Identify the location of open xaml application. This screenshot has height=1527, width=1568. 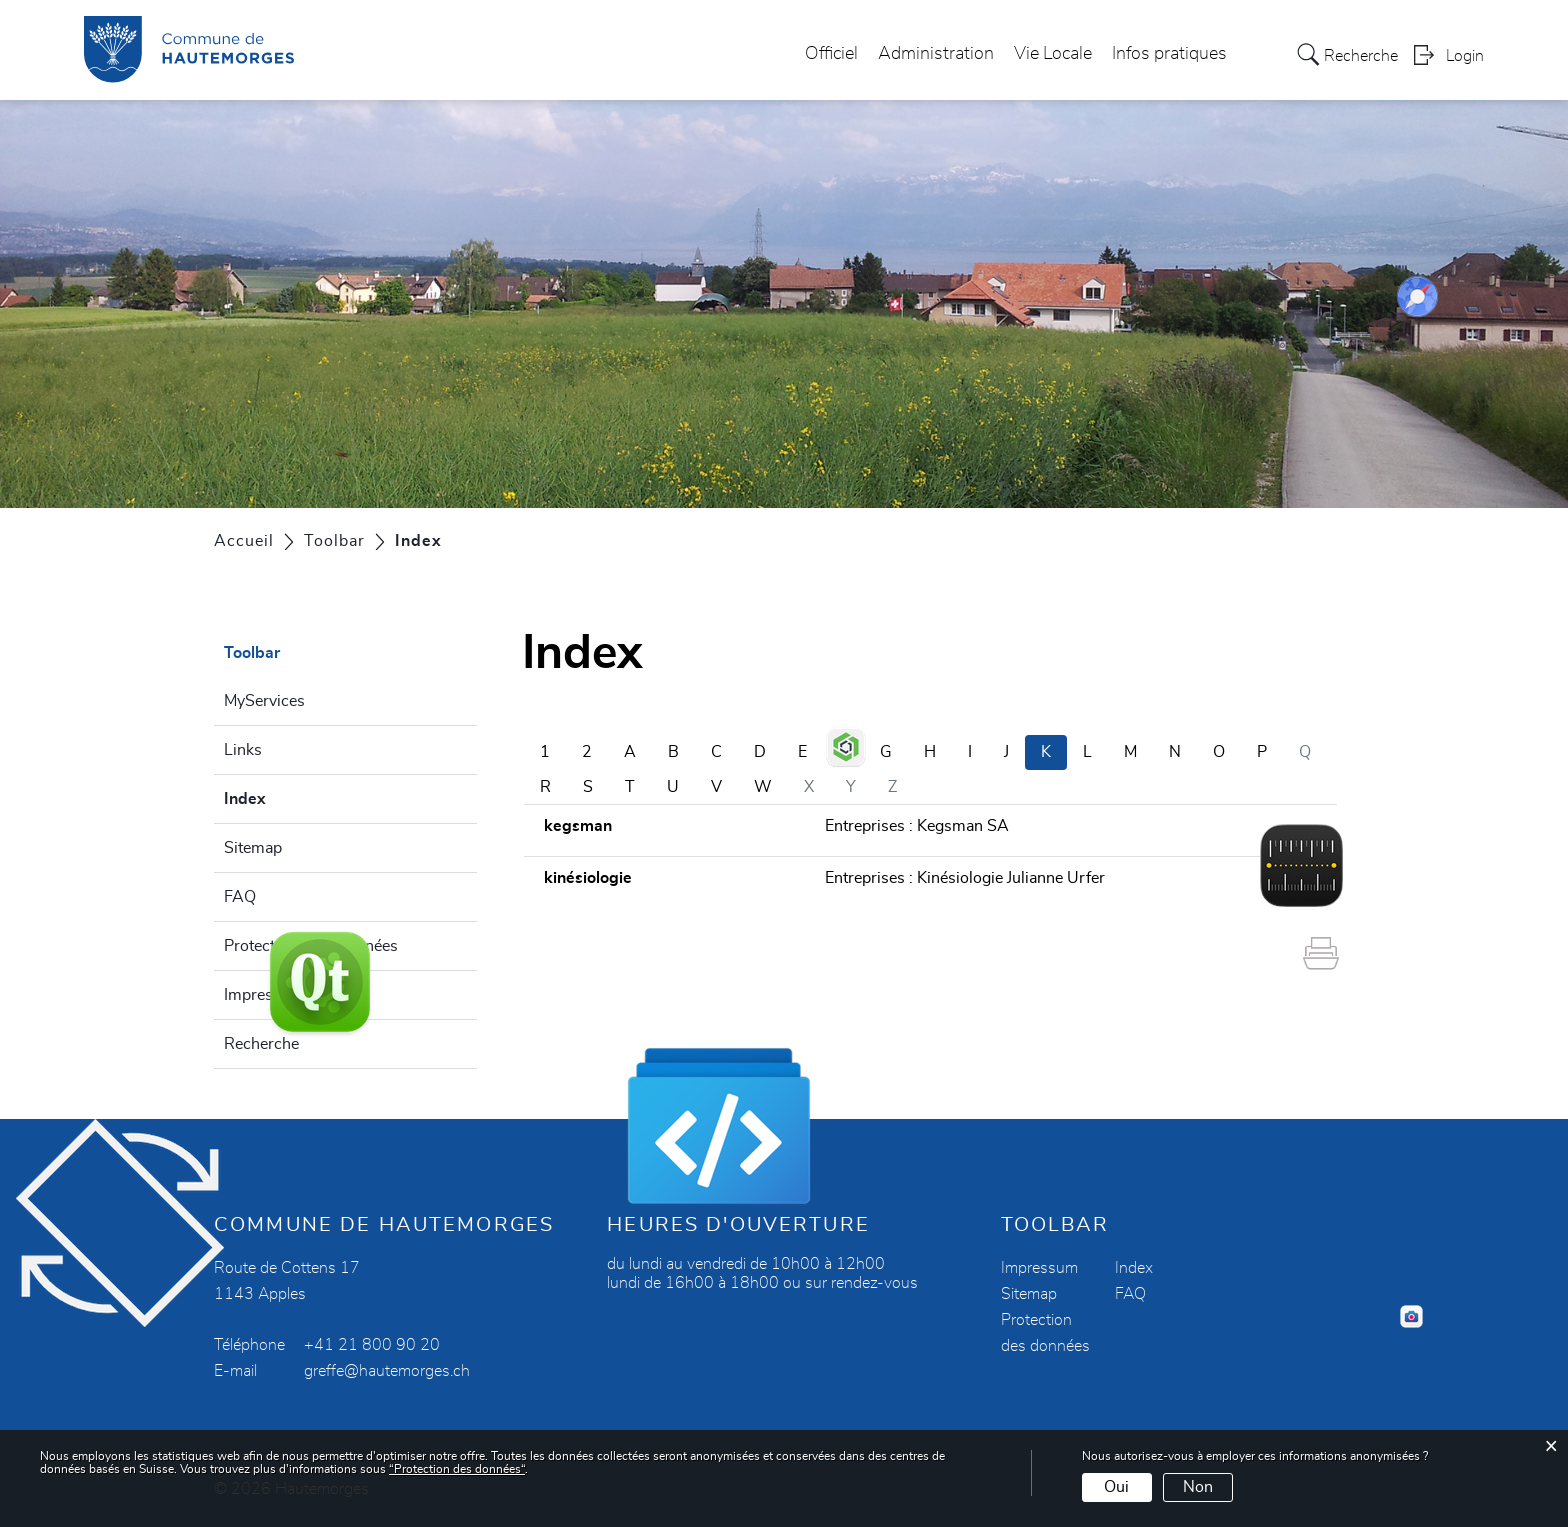
(719, 1129).